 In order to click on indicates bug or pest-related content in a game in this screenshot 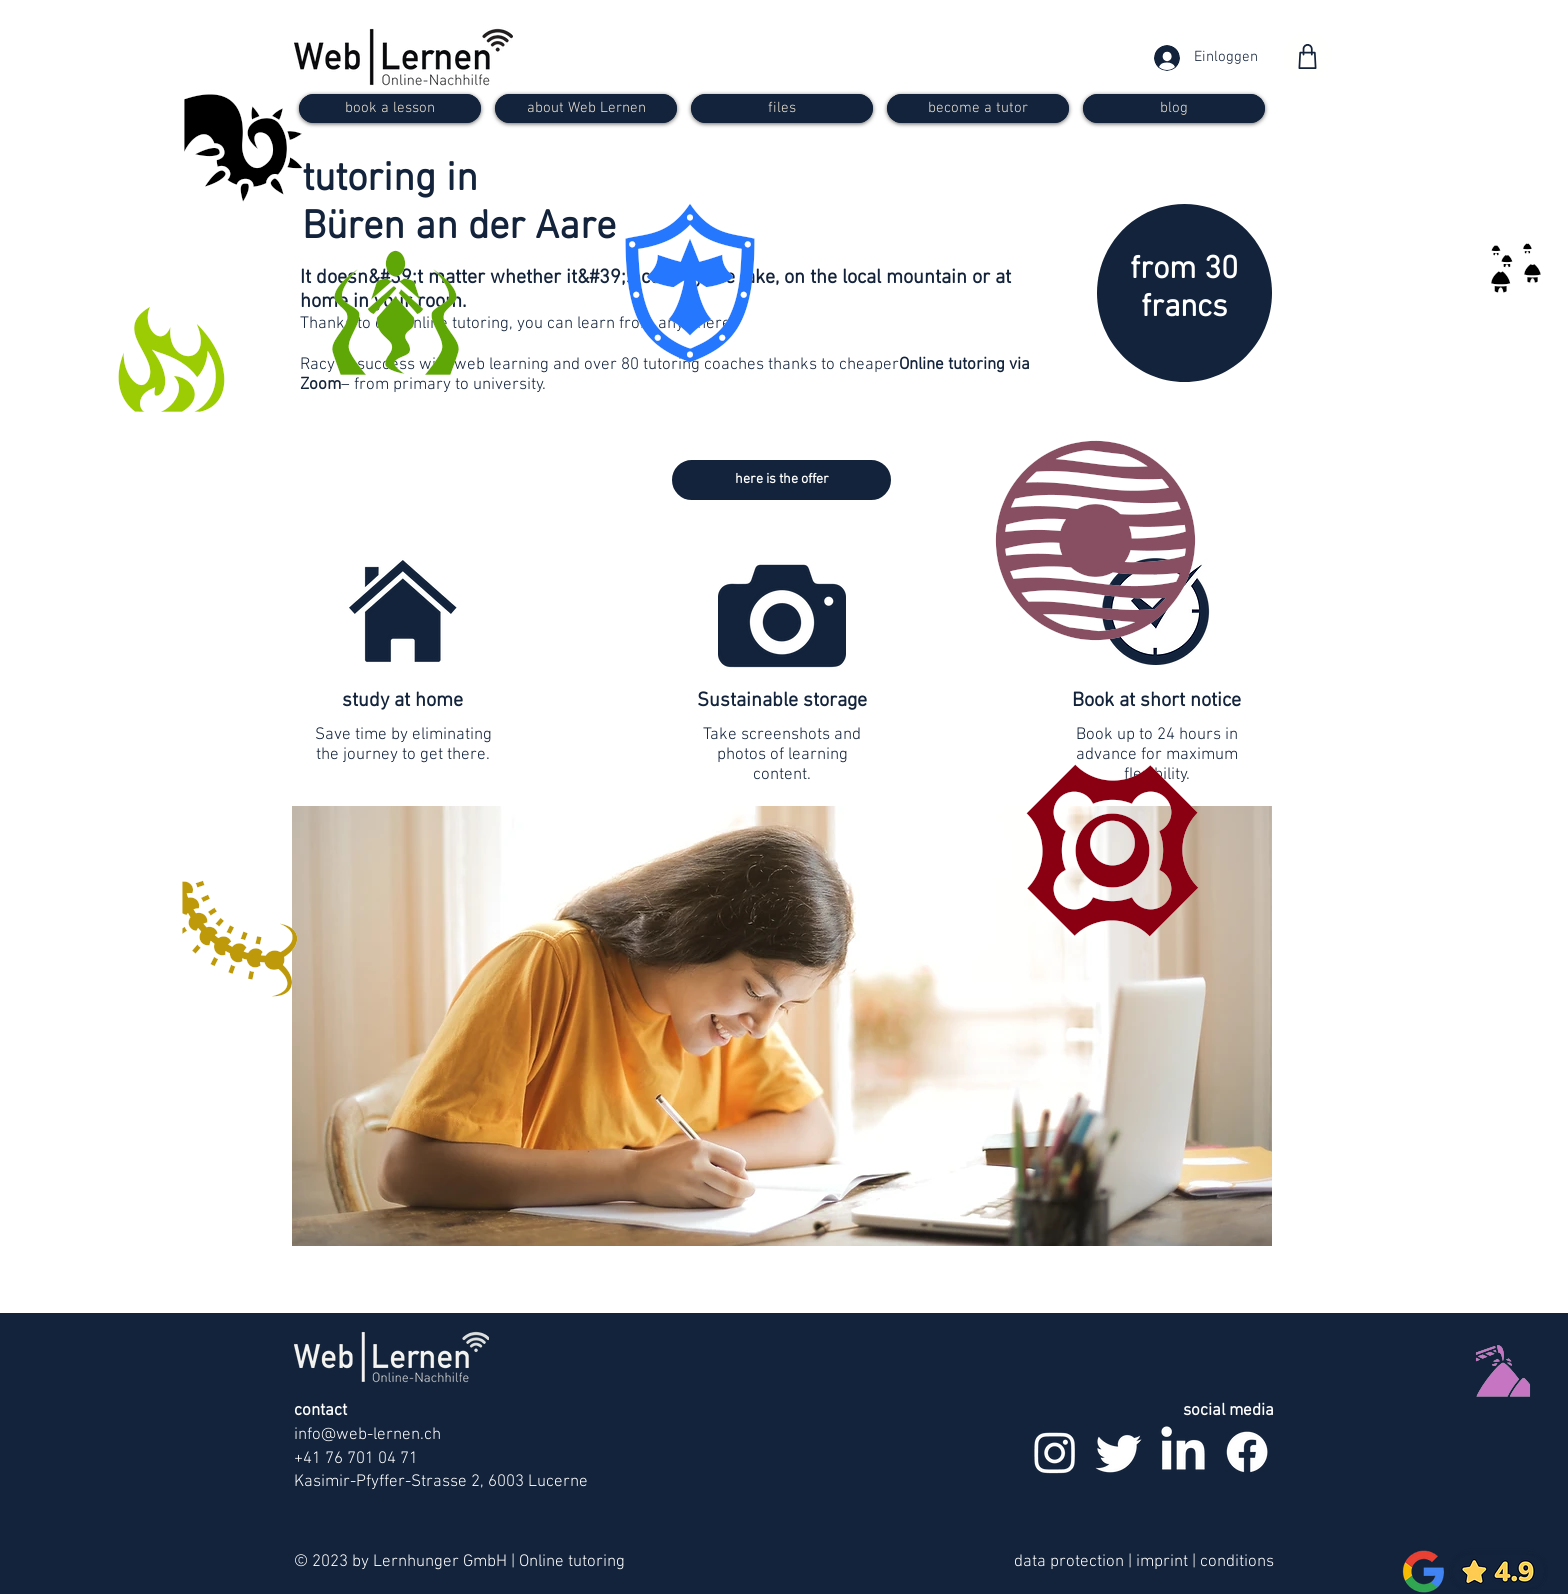, I will do `click(240, 939)`.